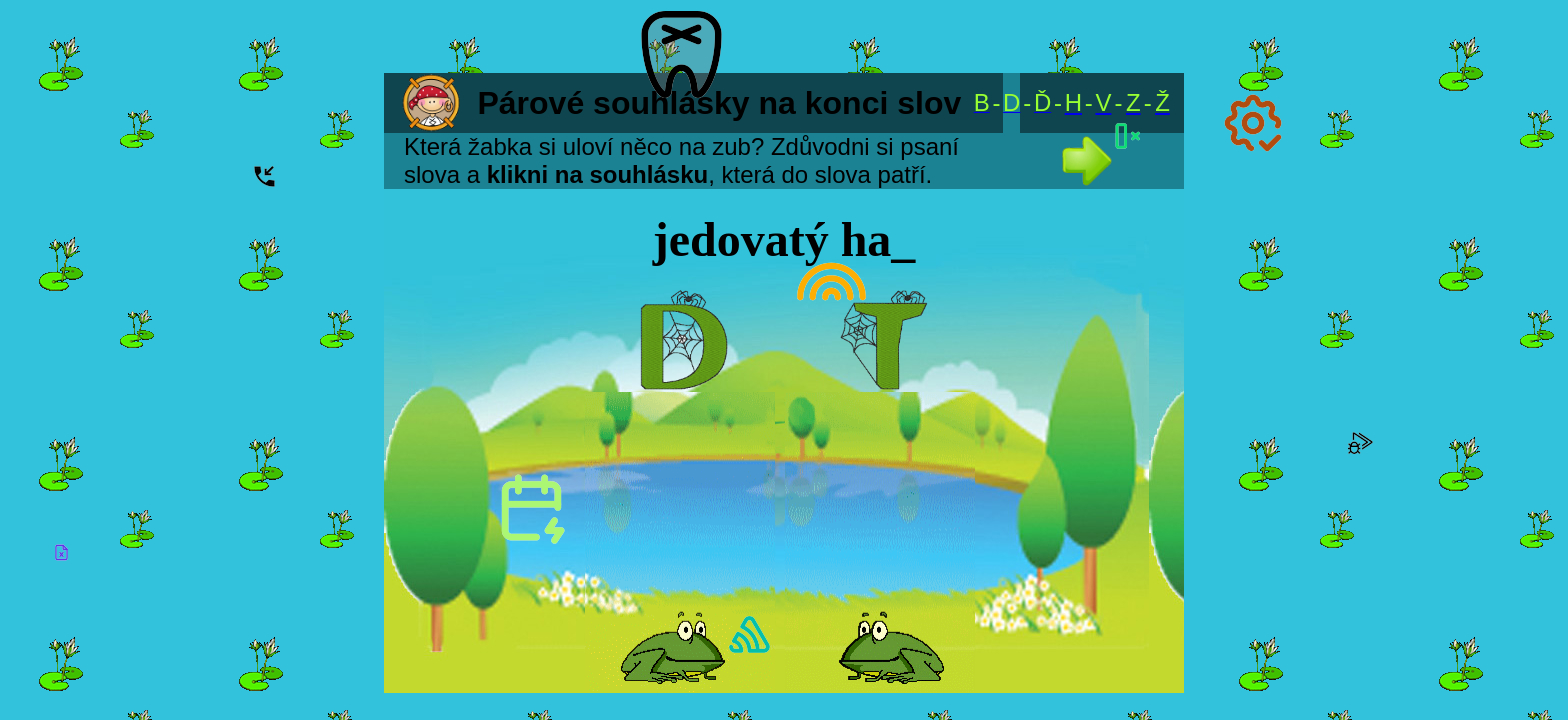 Image resolution: width=1568 pixels, height=720 pixels. I want to click on indicates an incoming call was returned, so click(264, 176).